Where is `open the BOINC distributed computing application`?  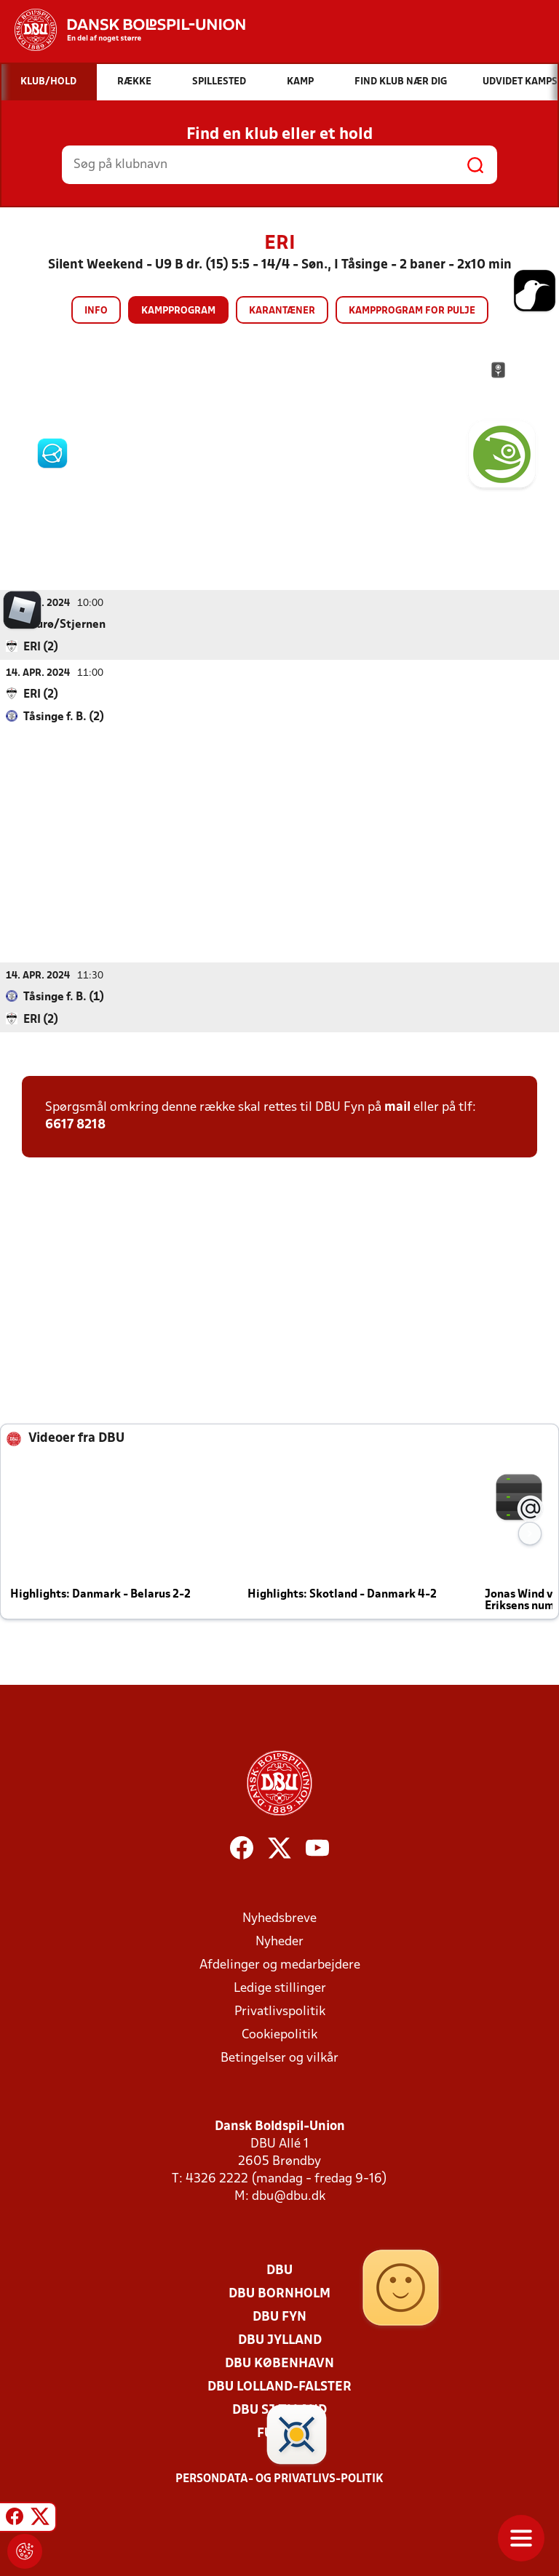 open the BOINC distributed computing application is located at coordinates (296, 2434).